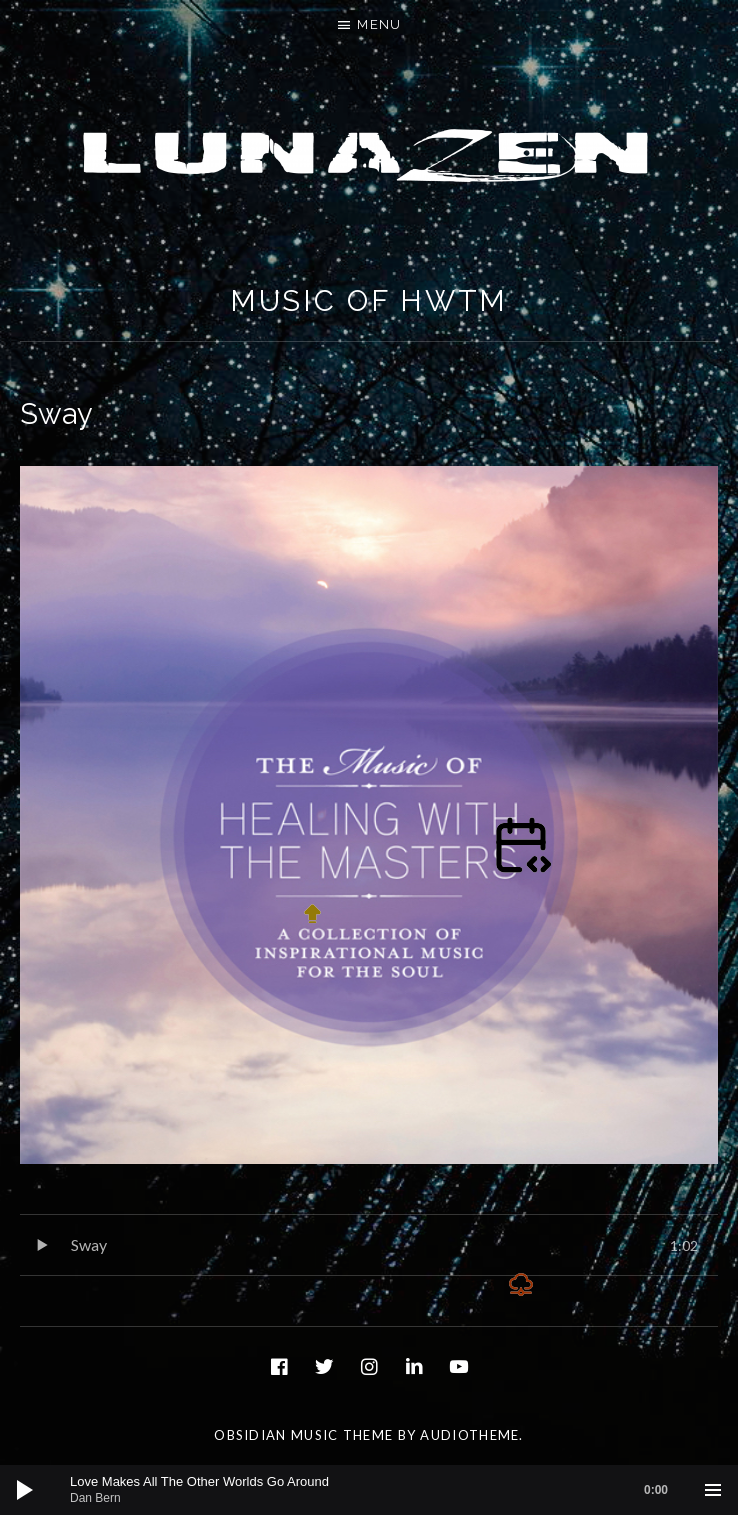  I want to click on access cloud network settings, so click(521, 1284).